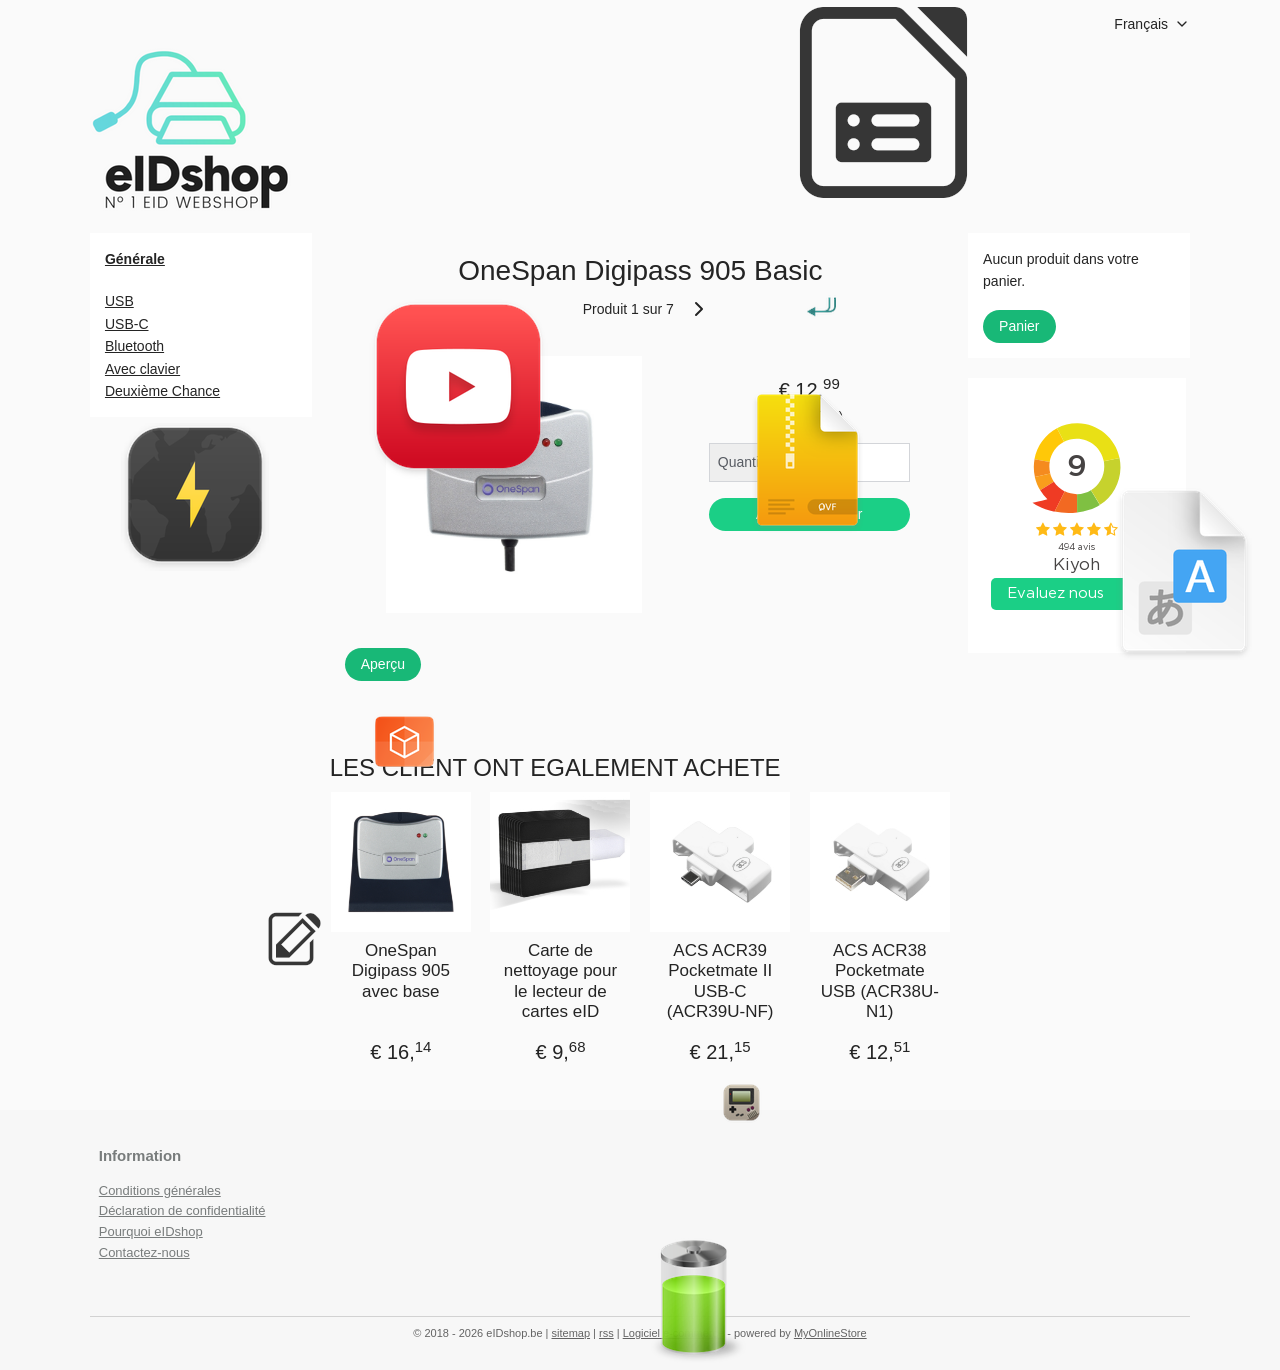  I want to click on open the YouTube app, so click(458, 386).